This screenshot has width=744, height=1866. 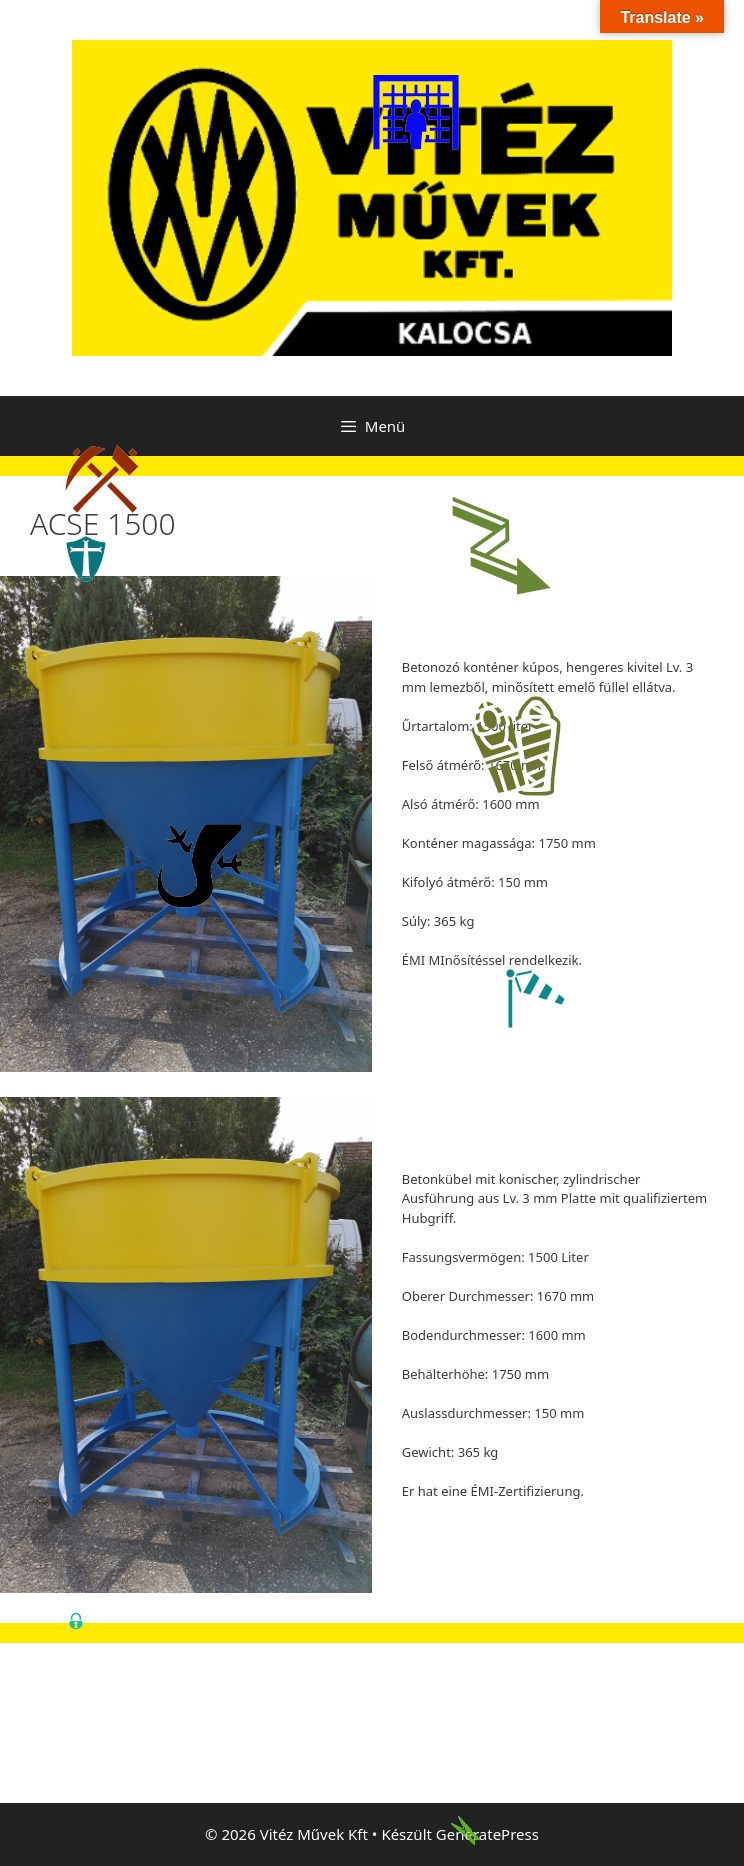 I want to click on reptile or lizard category in a creature encyclopedia app, so click(x=199, y=866).